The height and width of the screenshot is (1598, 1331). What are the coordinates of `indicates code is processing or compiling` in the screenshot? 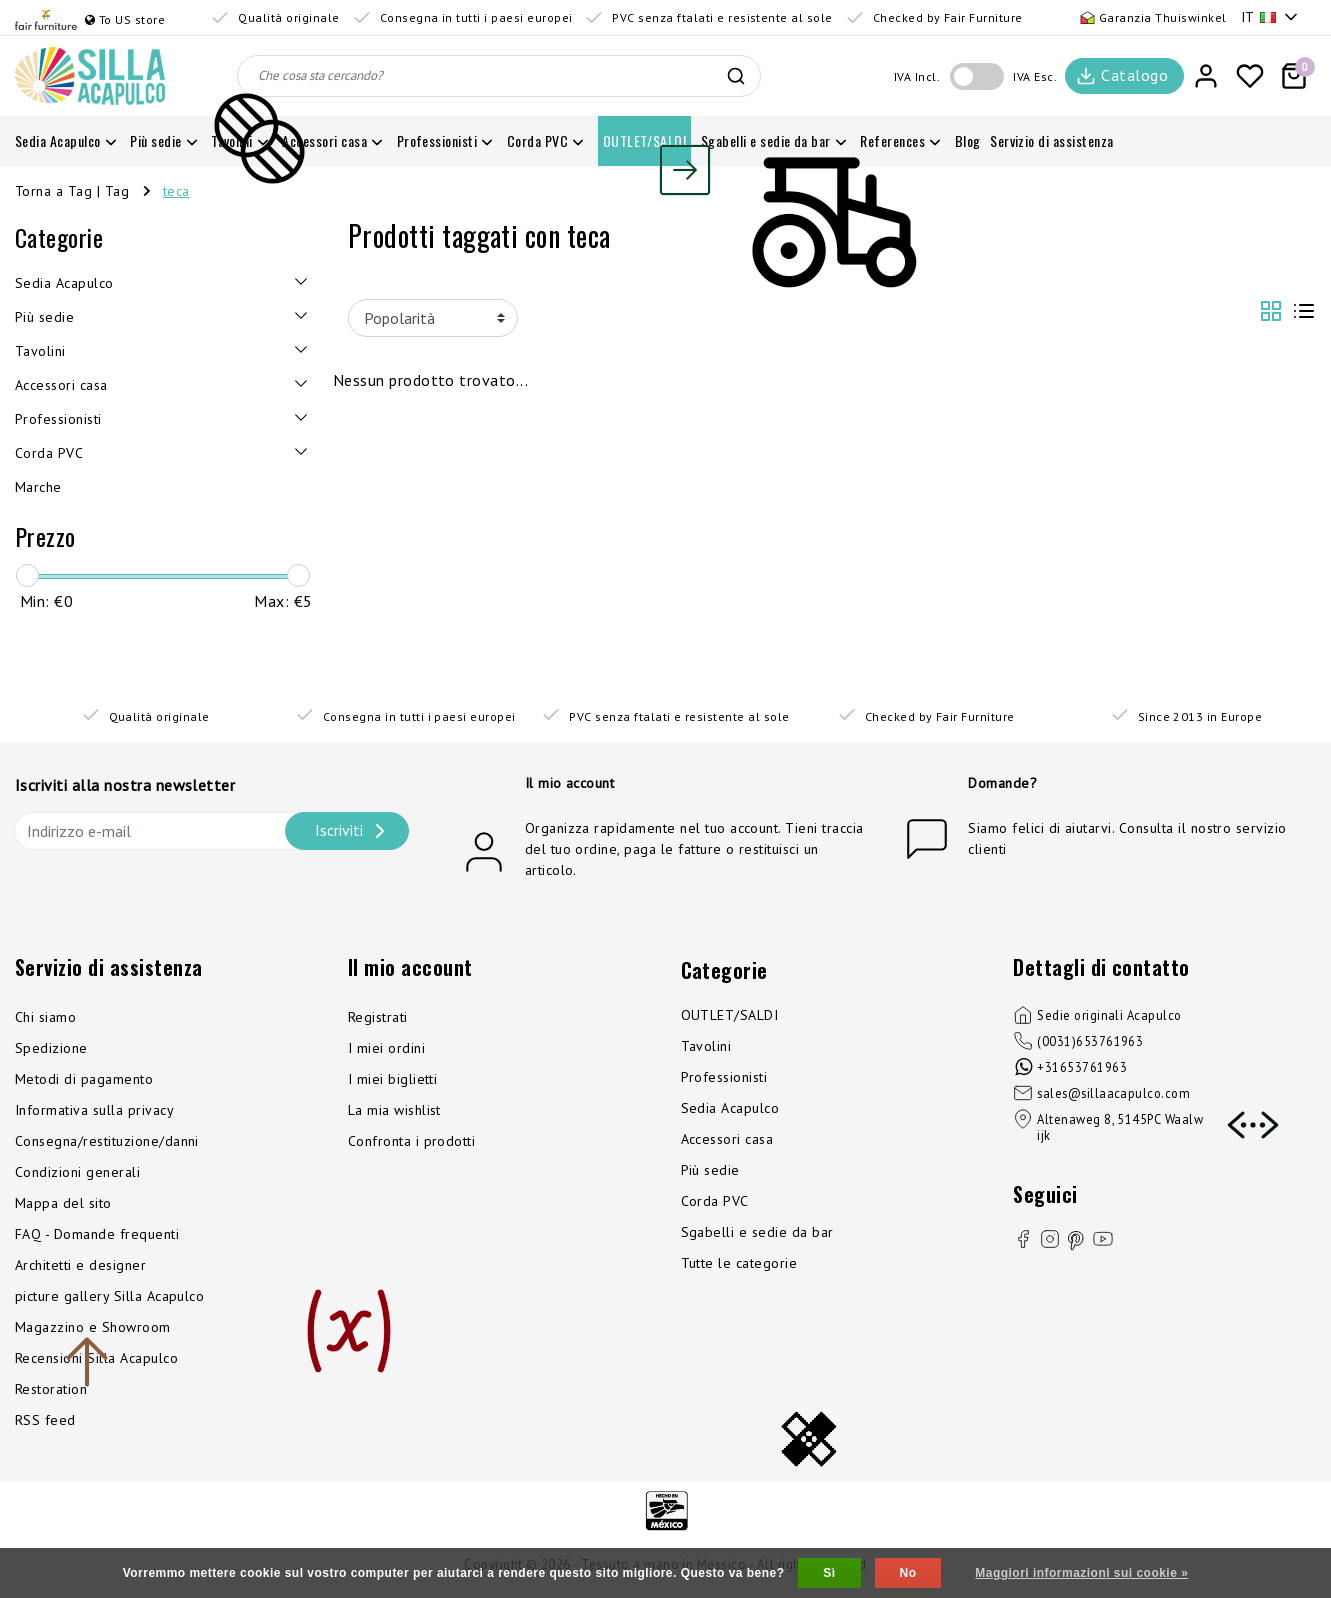 It's located at (1253, 1125).